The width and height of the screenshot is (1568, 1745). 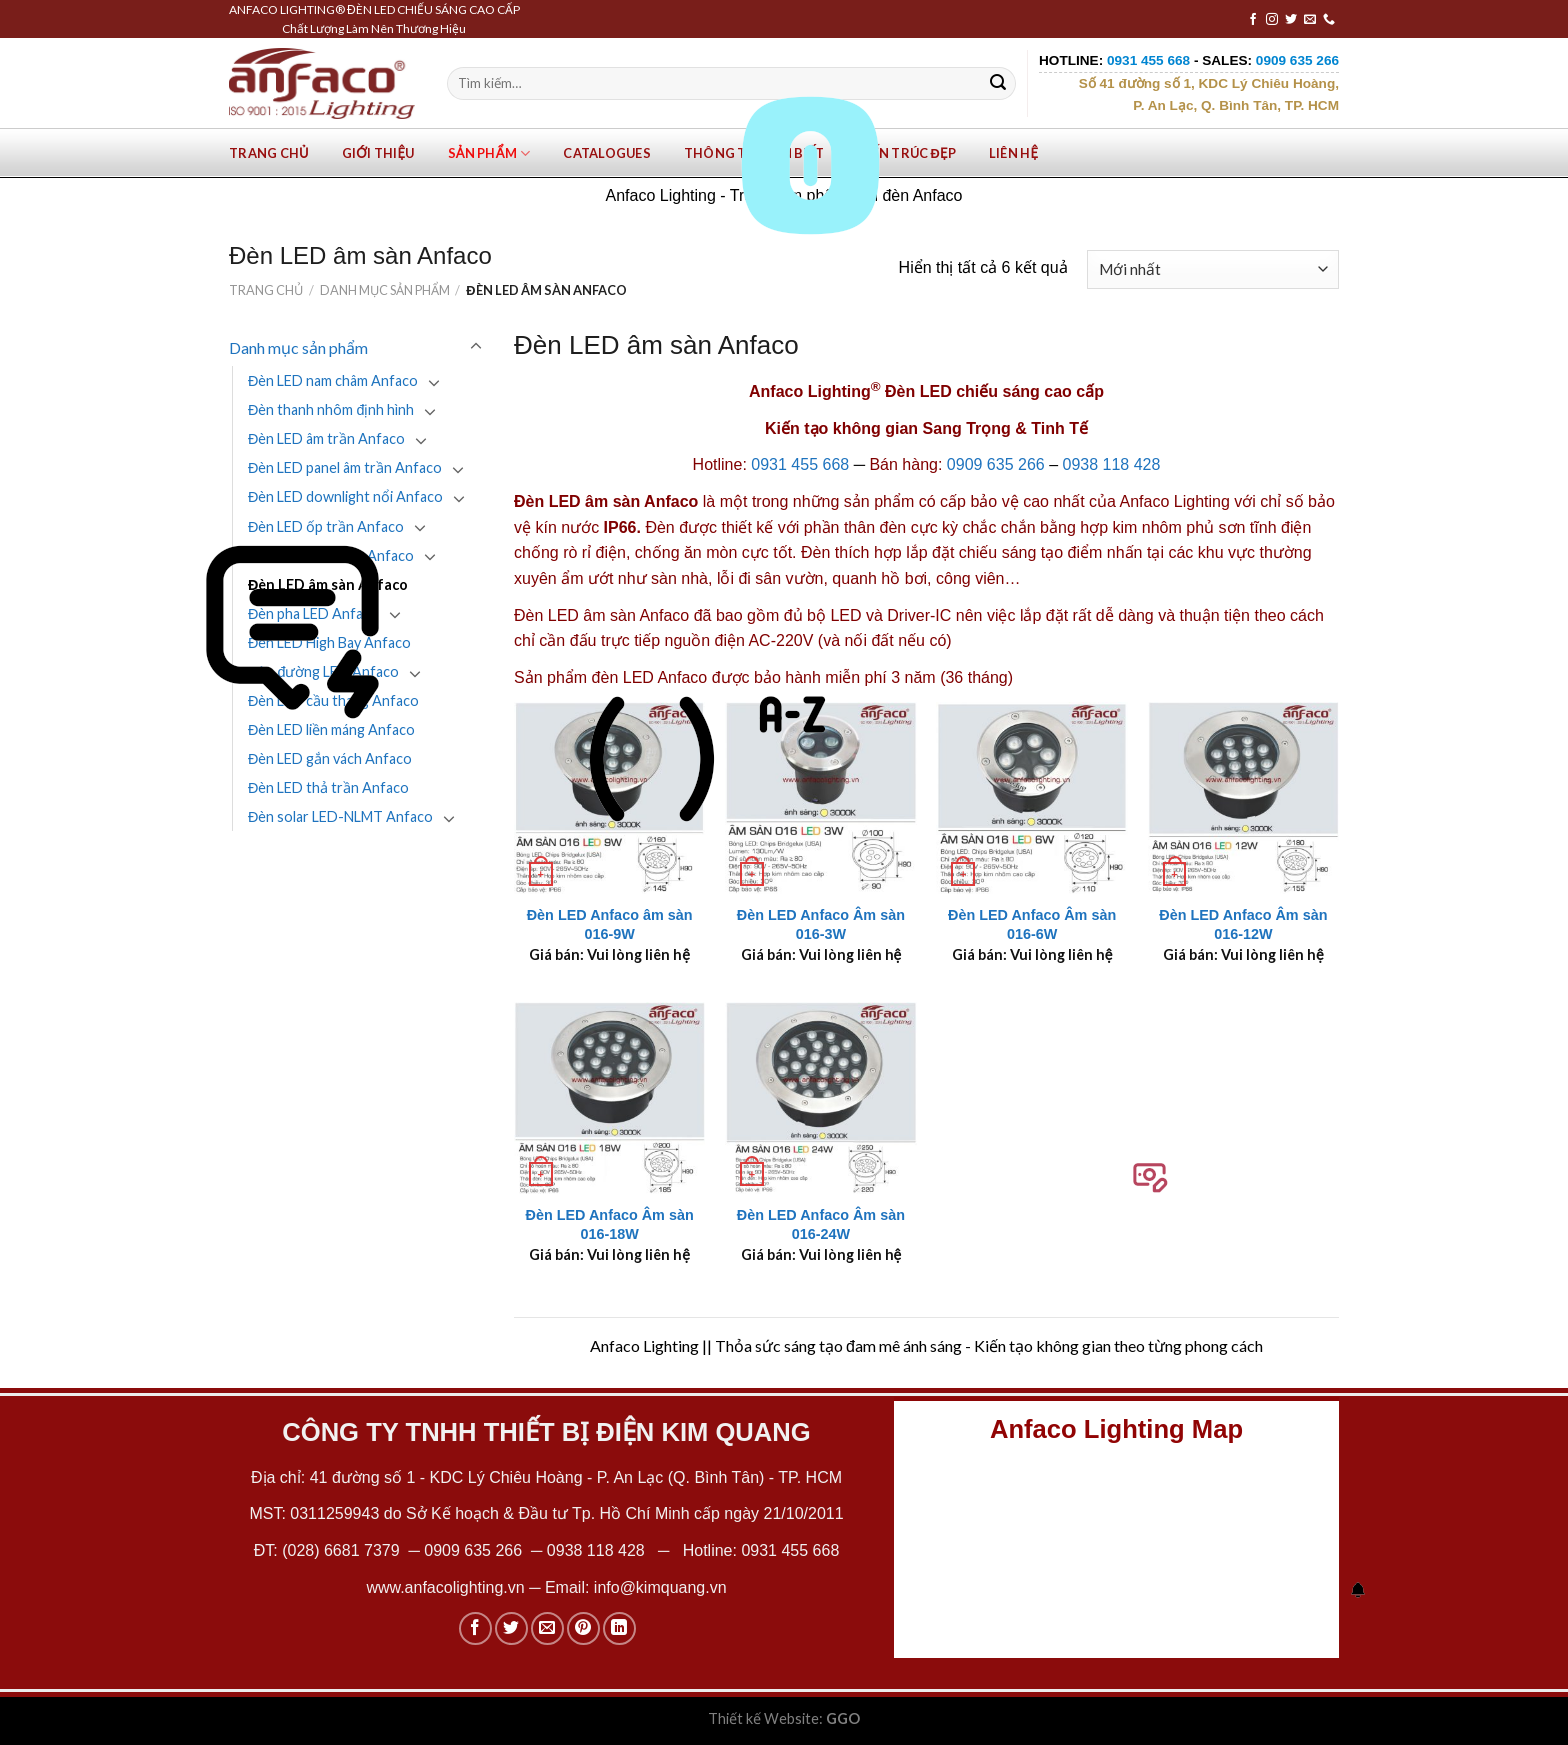 I want to click on sort items alphabetically from A to Z, so click(x=792, y=714).